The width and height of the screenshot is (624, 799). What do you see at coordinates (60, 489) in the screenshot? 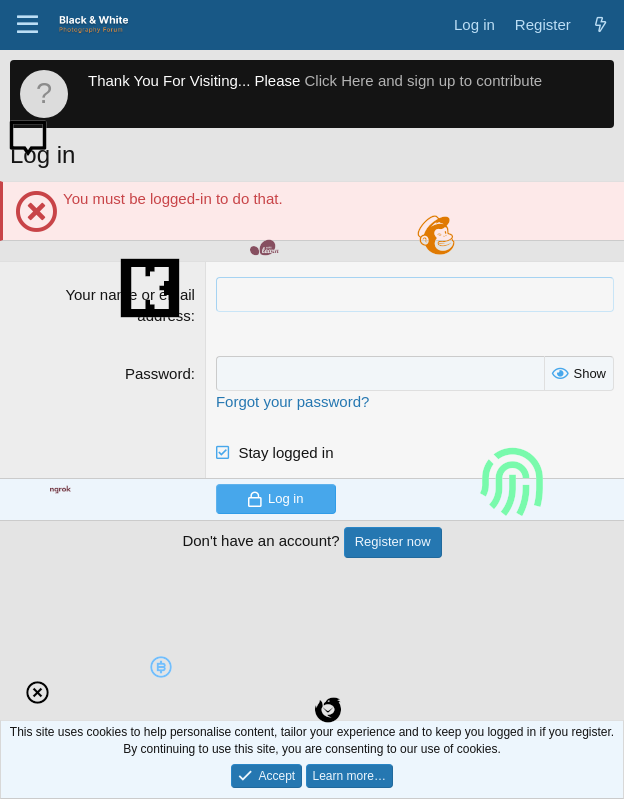
I see `ngrok service integration or connection` at bounding box center [60, 489].